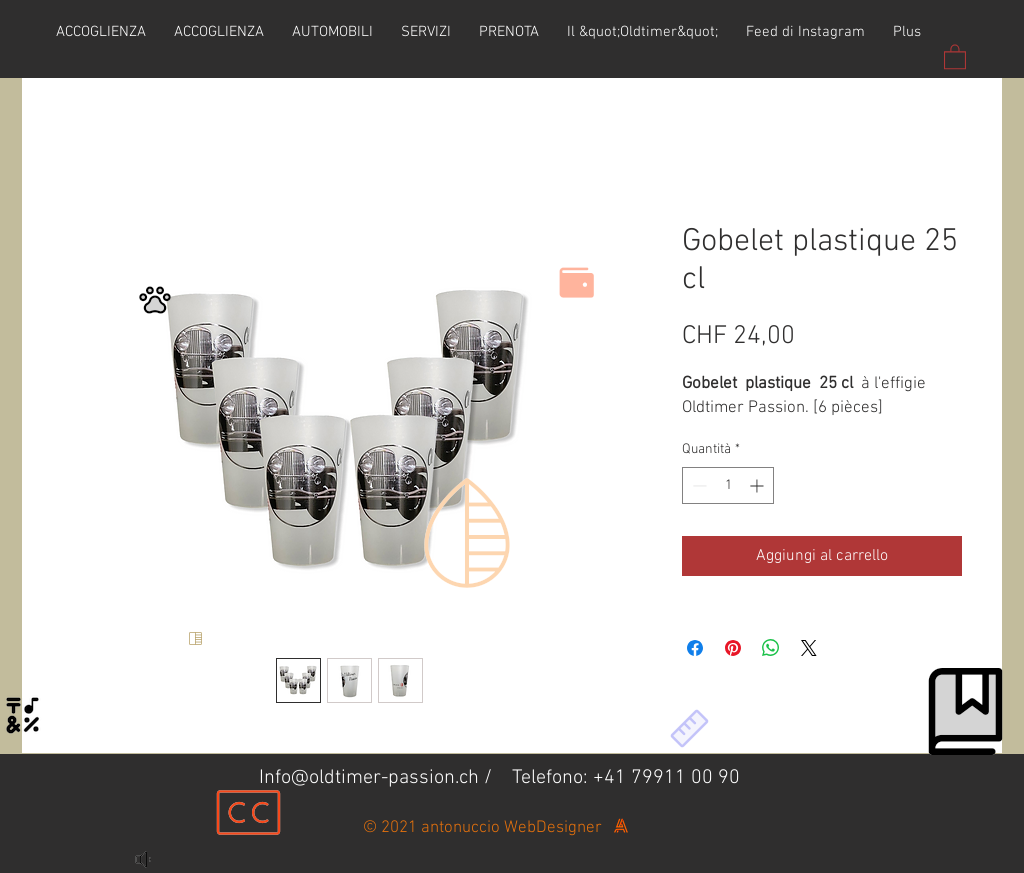  I want to click on access special characters and symbols keyboard, so click(22, 715).